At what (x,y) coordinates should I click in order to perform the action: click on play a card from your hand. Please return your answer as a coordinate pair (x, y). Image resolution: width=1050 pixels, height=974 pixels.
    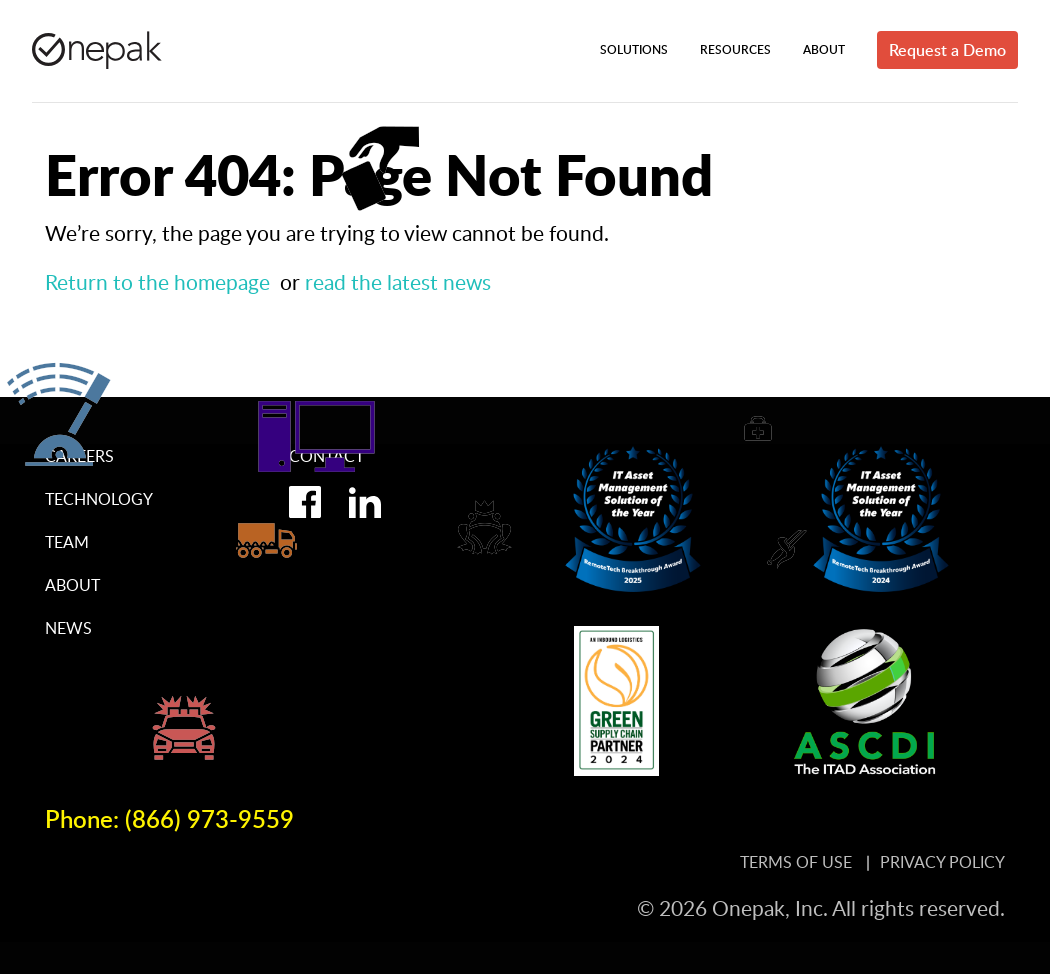
    Looking at the image, I should click on (380, 168).